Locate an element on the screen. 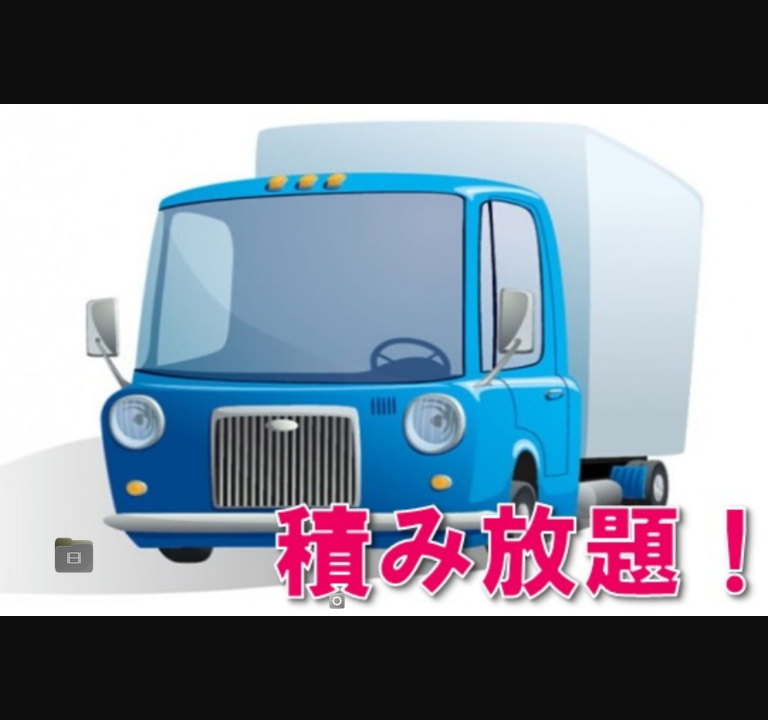 The height and width of the screenshot is (720, 768). executable application file is located at coordinates (337, 601).